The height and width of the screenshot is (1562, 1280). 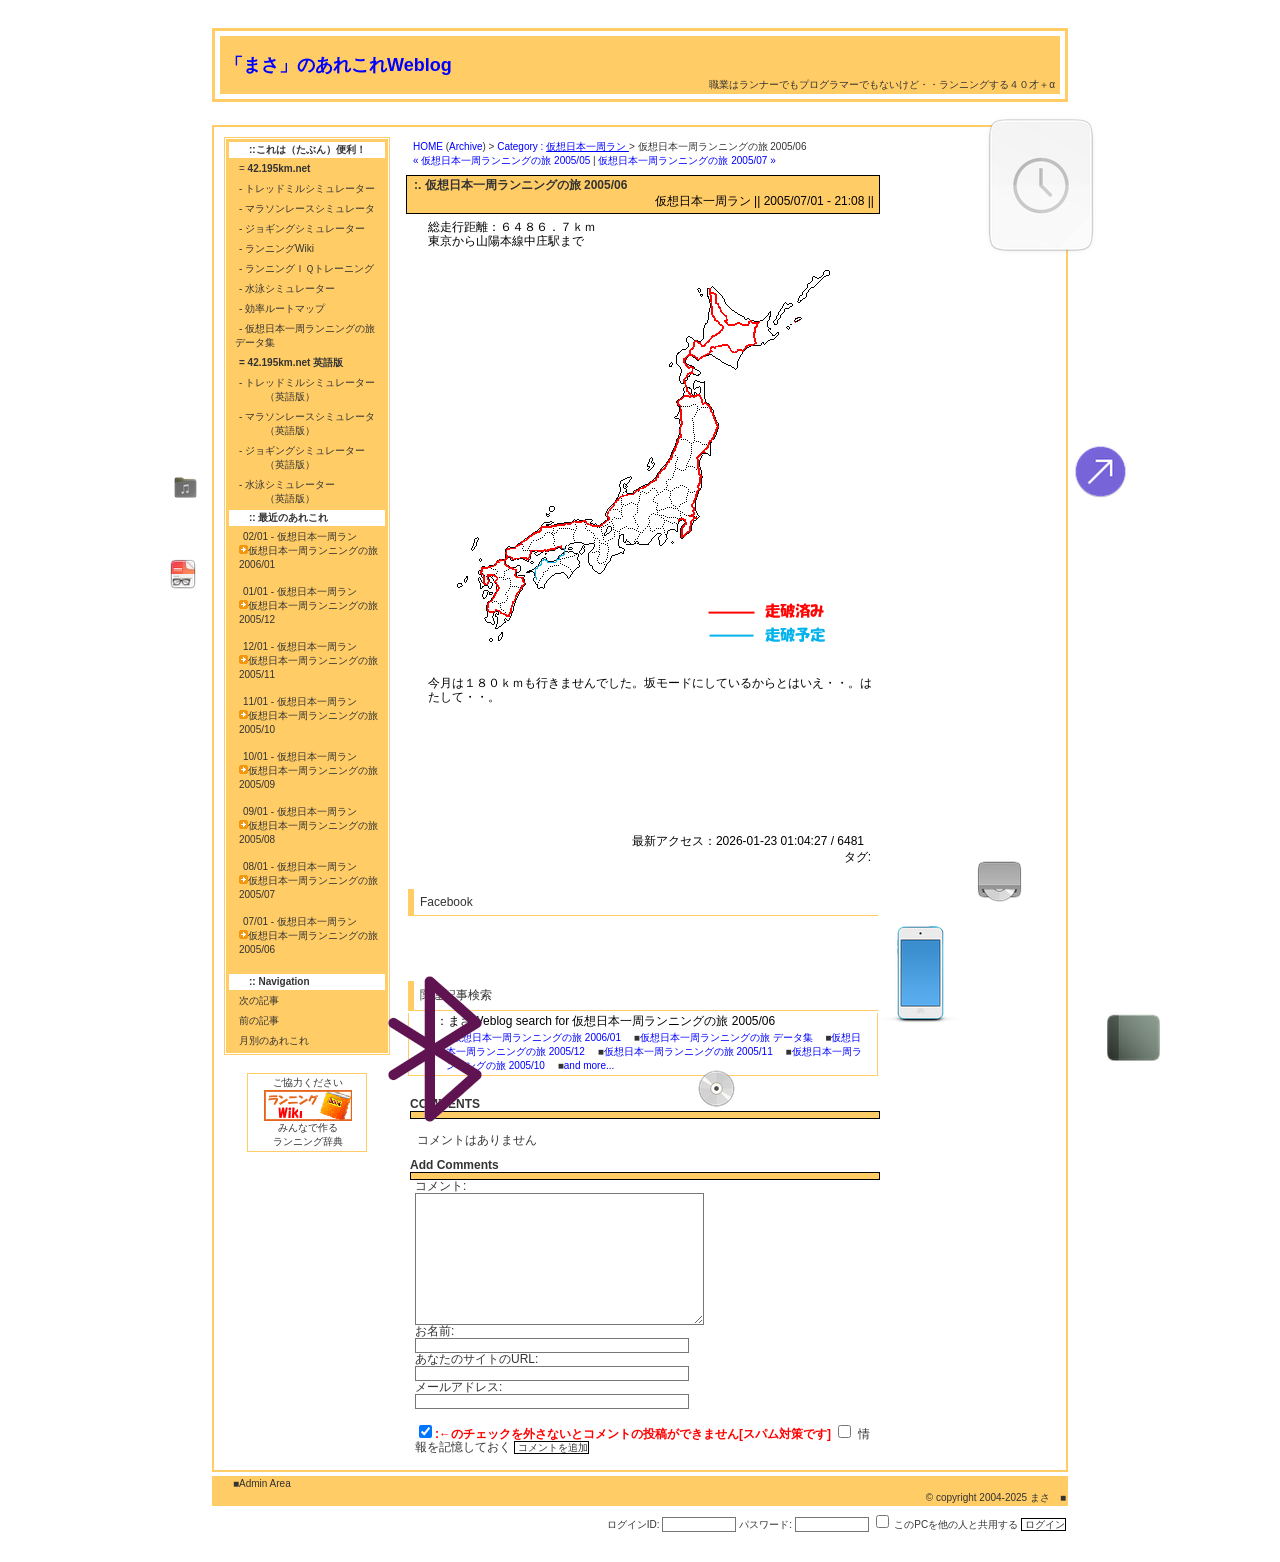 I want to click on access your desktop folder, so click(x=1133, y=1036).